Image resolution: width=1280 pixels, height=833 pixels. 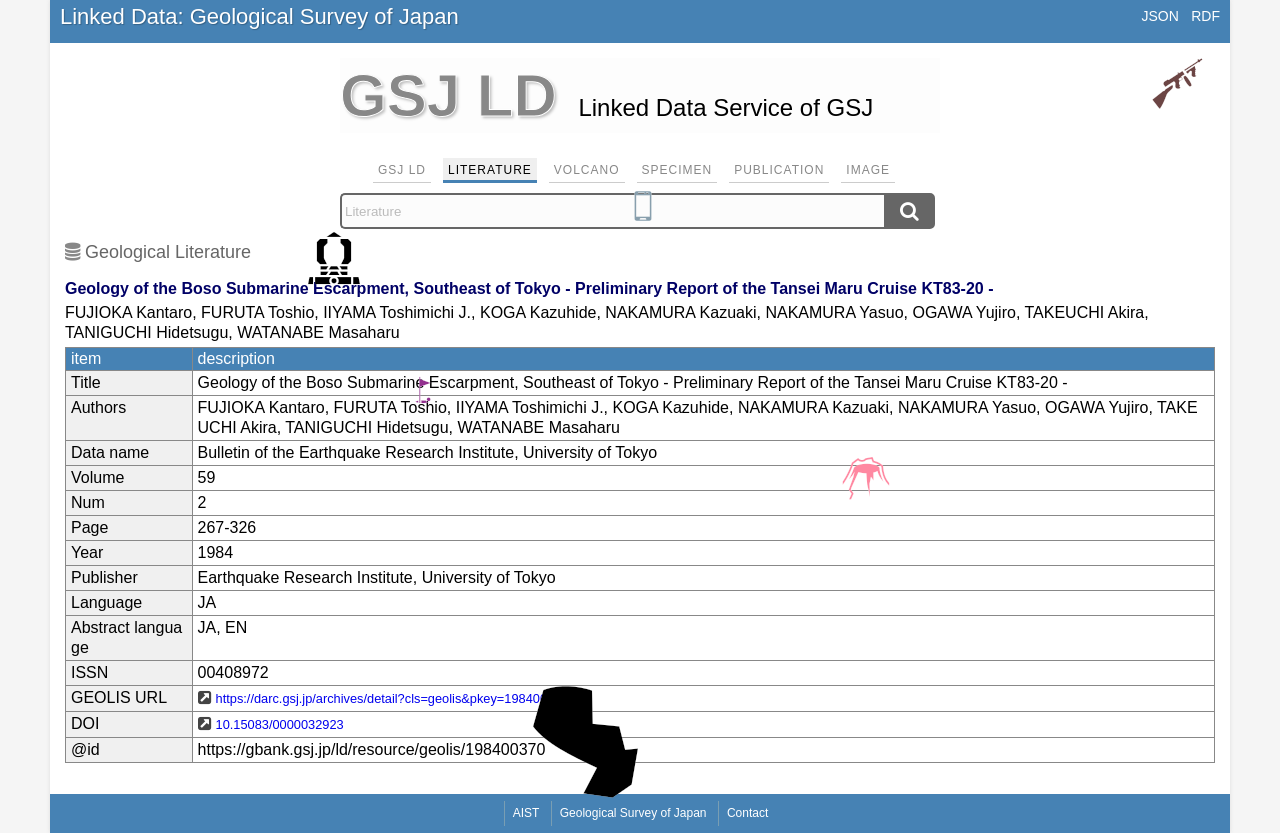 What do you see at coordinates (585, 741) in the screenshot?
I see `select Paraguay as your country or region` at bounding box center [585, 741].